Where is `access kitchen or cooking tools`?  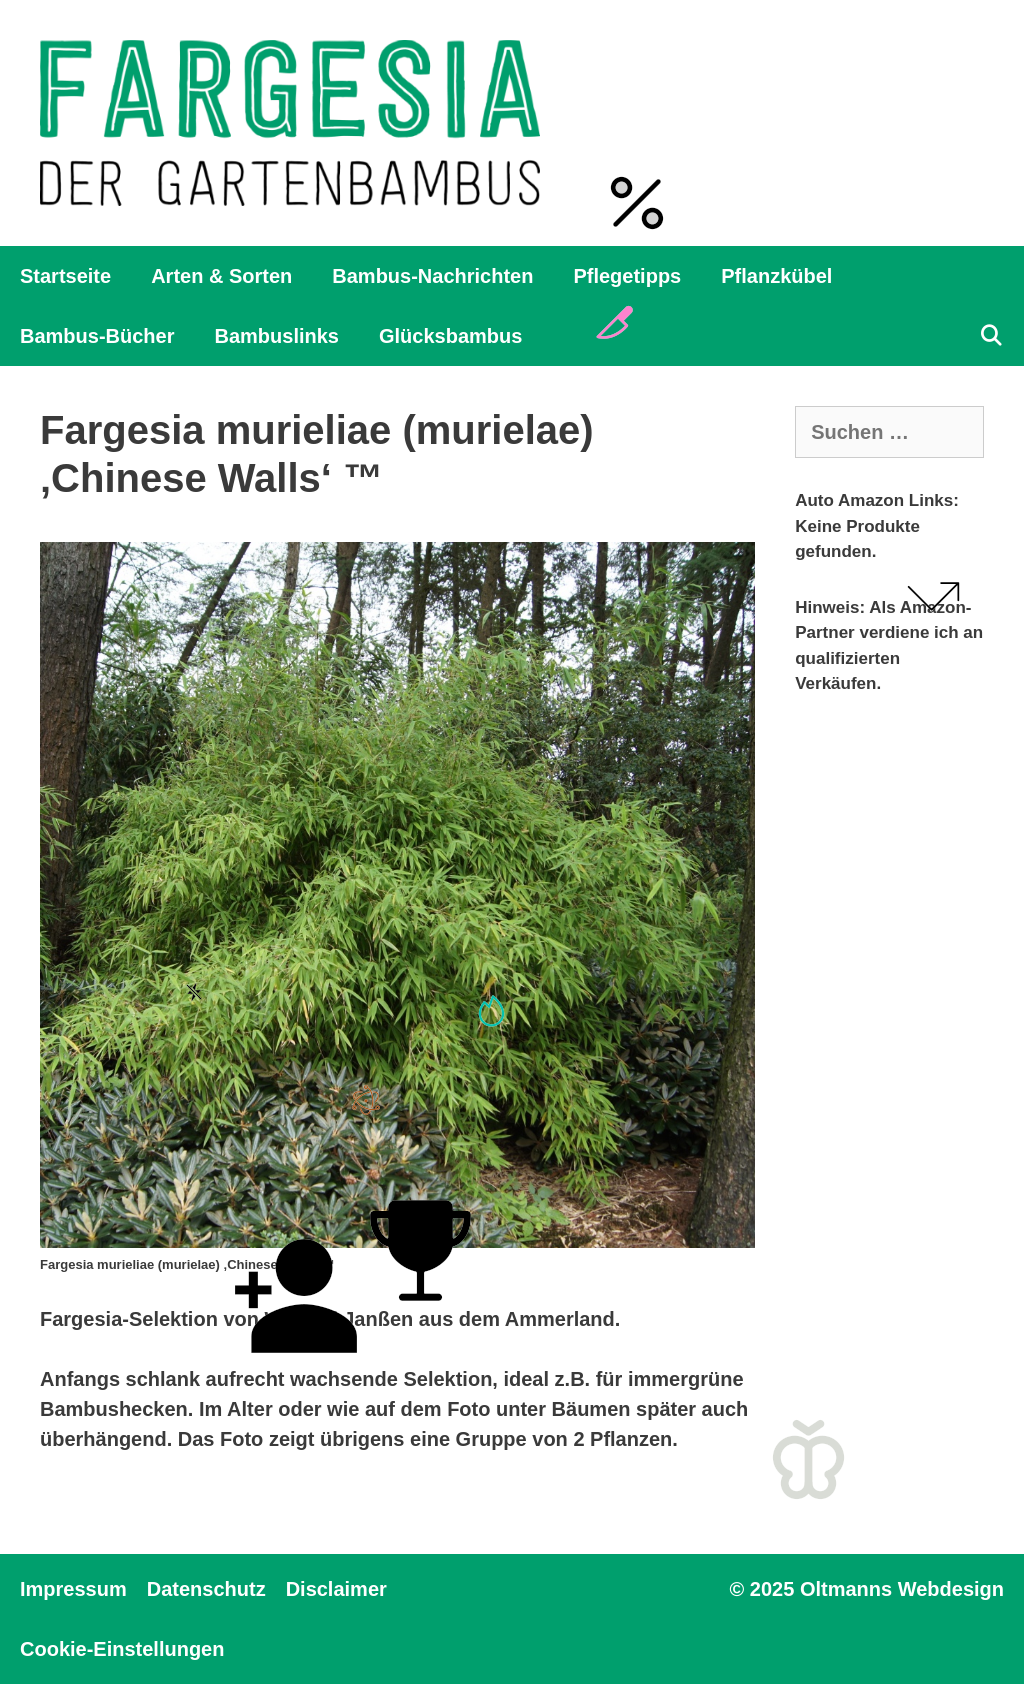 access kitchen or cooking tools is located at coordinates (615, 323).